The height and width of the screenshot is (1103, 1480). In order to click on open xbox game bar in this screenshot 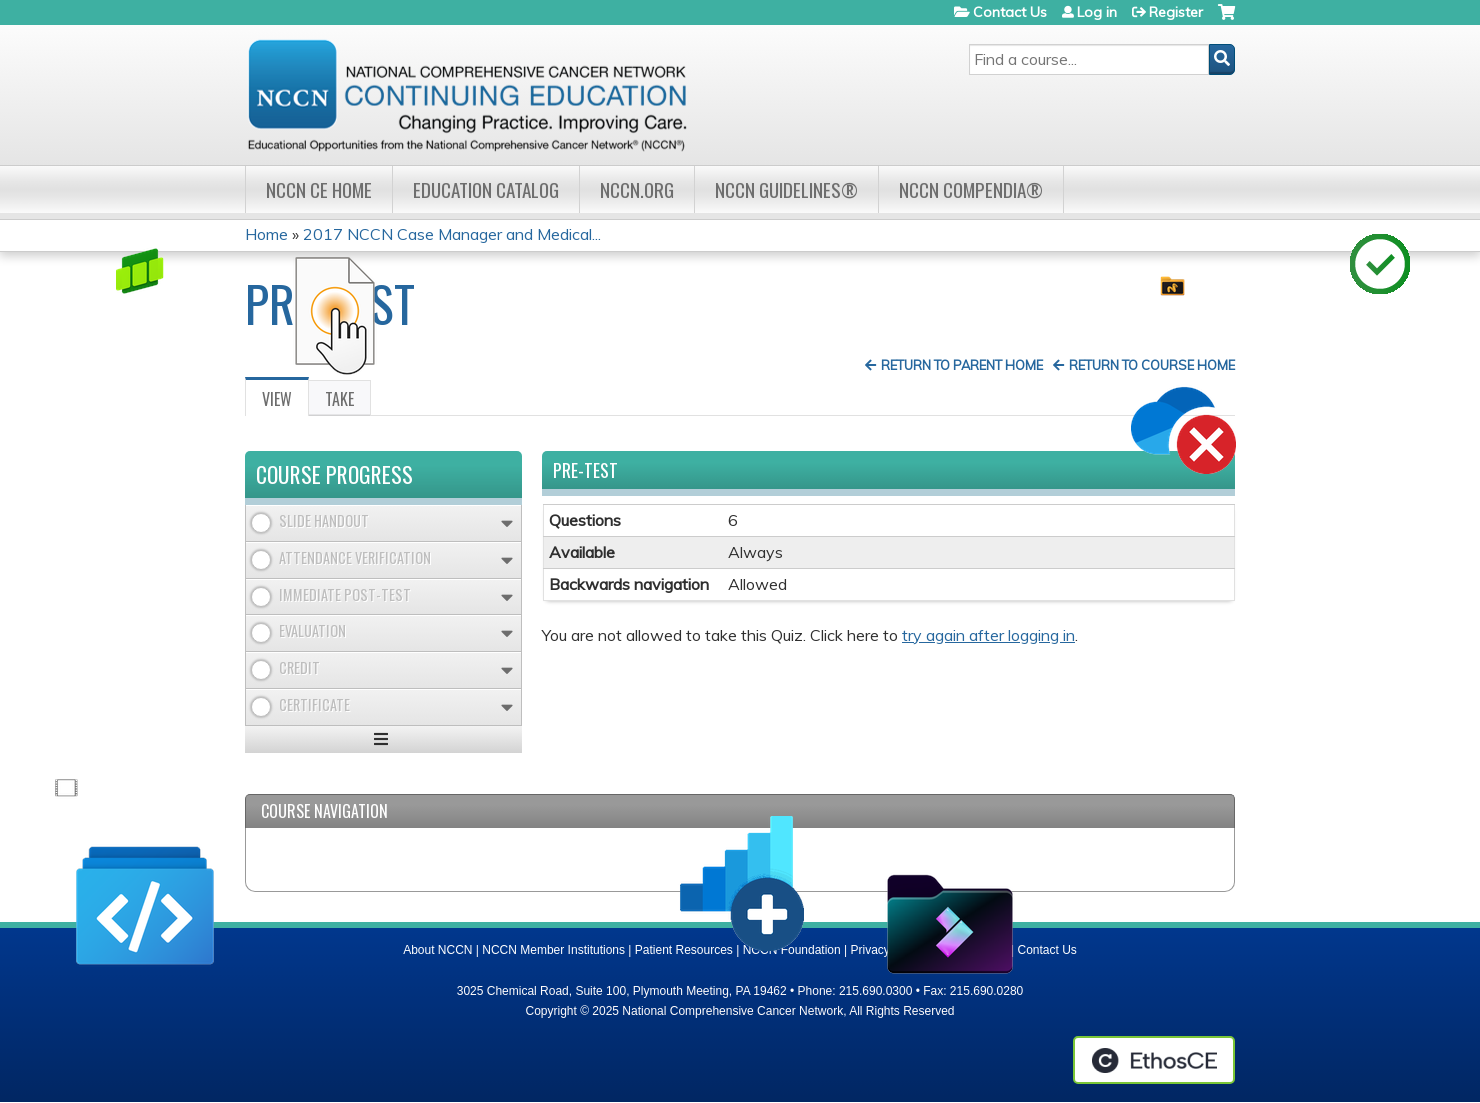, I will do `click(140, 271)`.